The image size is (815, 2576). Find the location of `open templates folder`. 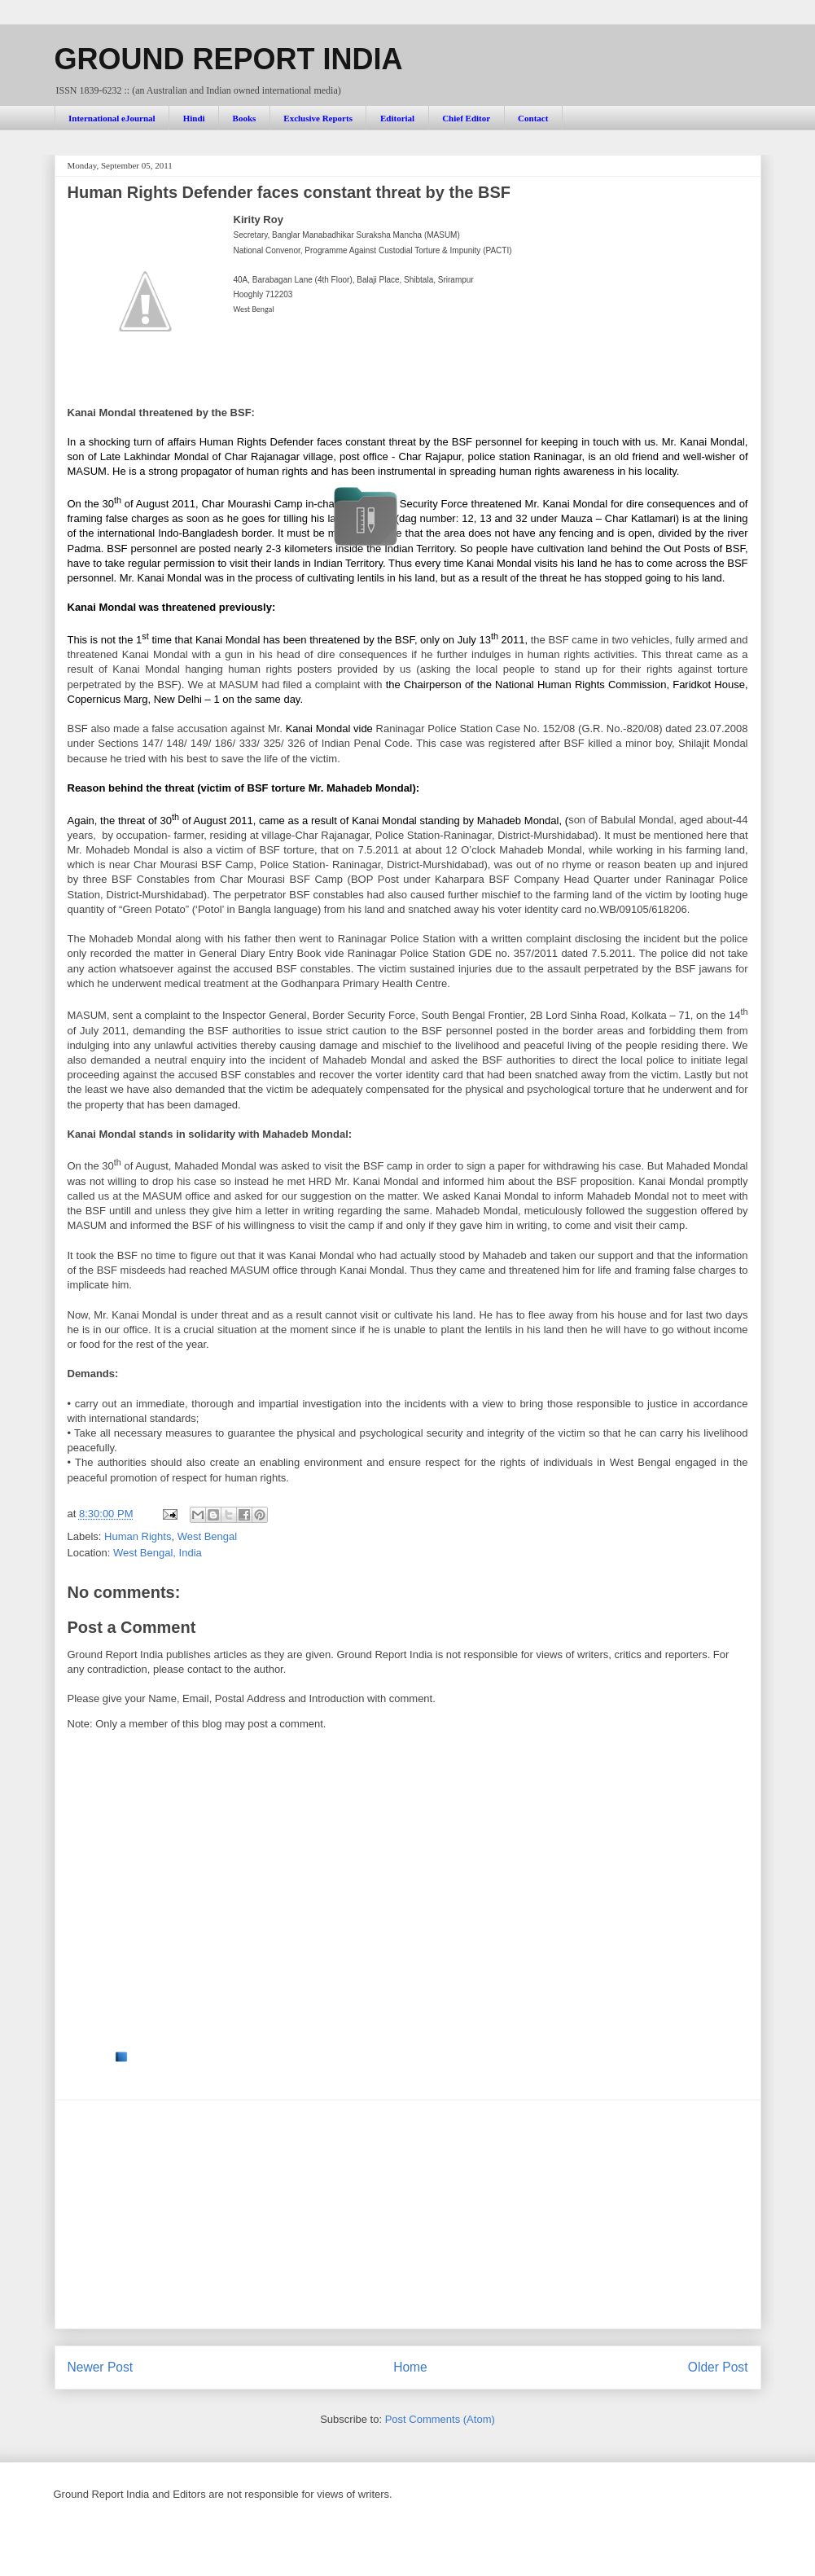

open templates folder is located at coordinates (366, 516).